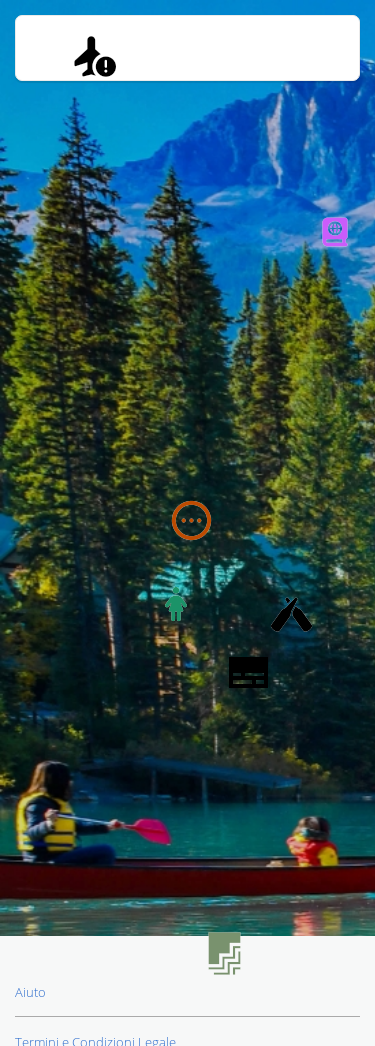 This screenshot has width=375, height=1046. What do you see at coordinates (93, 56) in the screenshot?
I see `flight alert or travel warning notification` at bounding box center [93, 56].